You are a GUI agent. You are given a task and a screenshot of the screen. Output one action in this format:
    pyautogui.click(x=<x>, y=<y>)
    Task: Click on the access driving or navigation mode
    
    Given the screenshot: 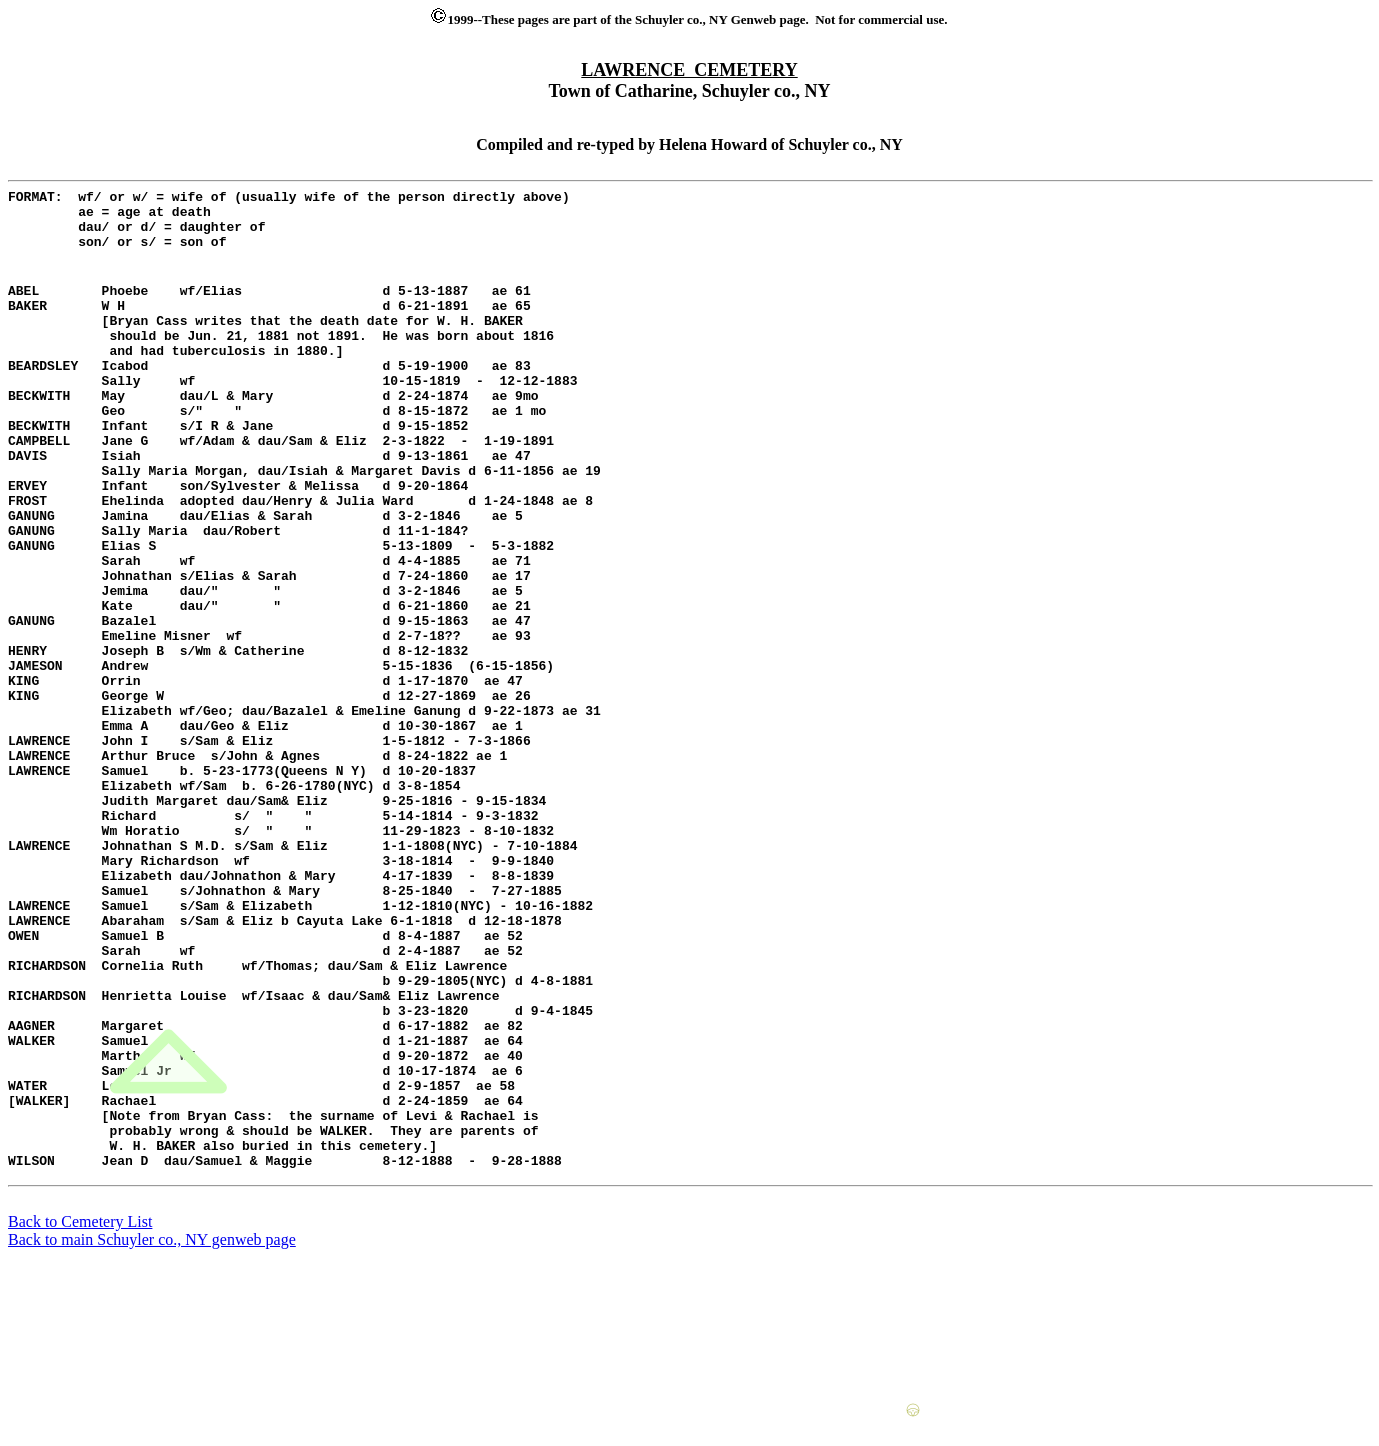 What is the action you would take?
    pyautogui.click(x=913, y=1410)
    